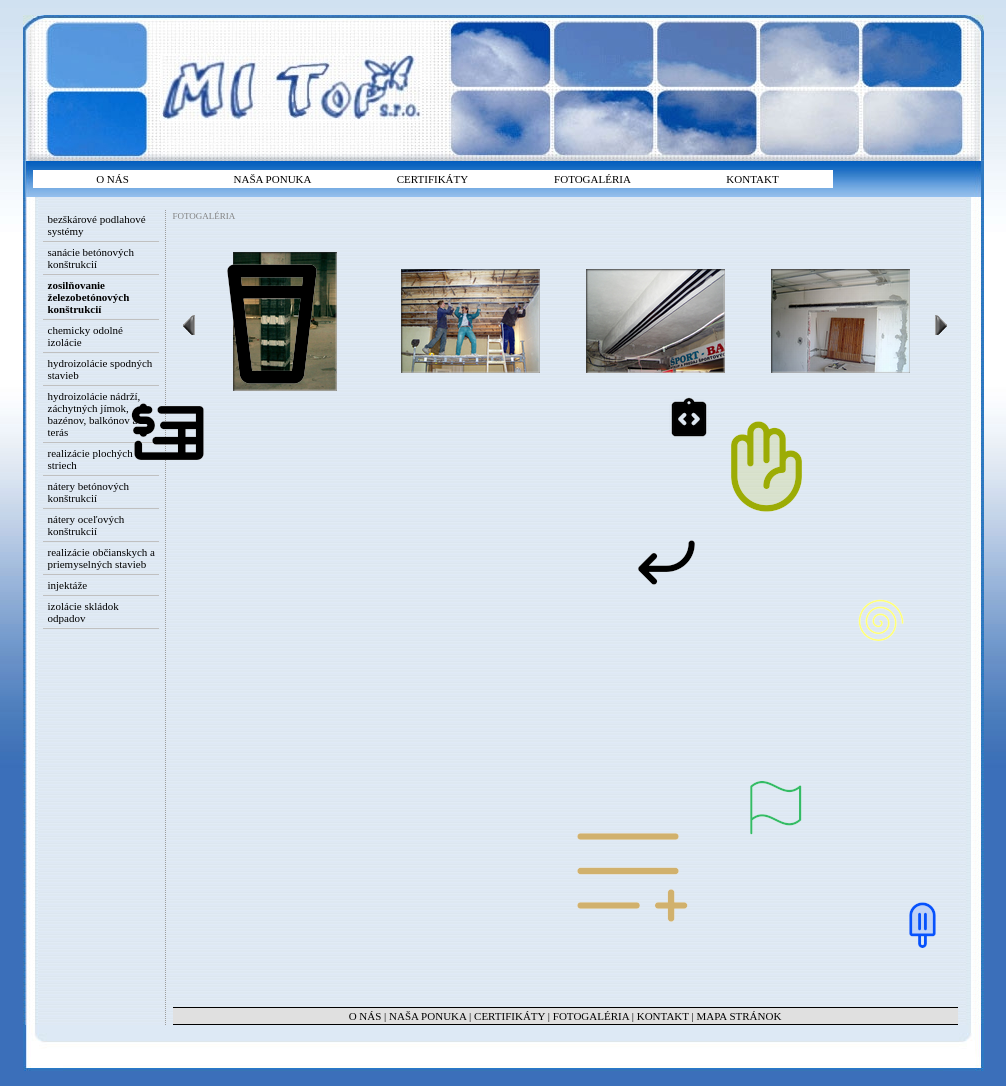 The image size is (1006, 1086). I want to click on view integration code or instructions, so click(689, 419).